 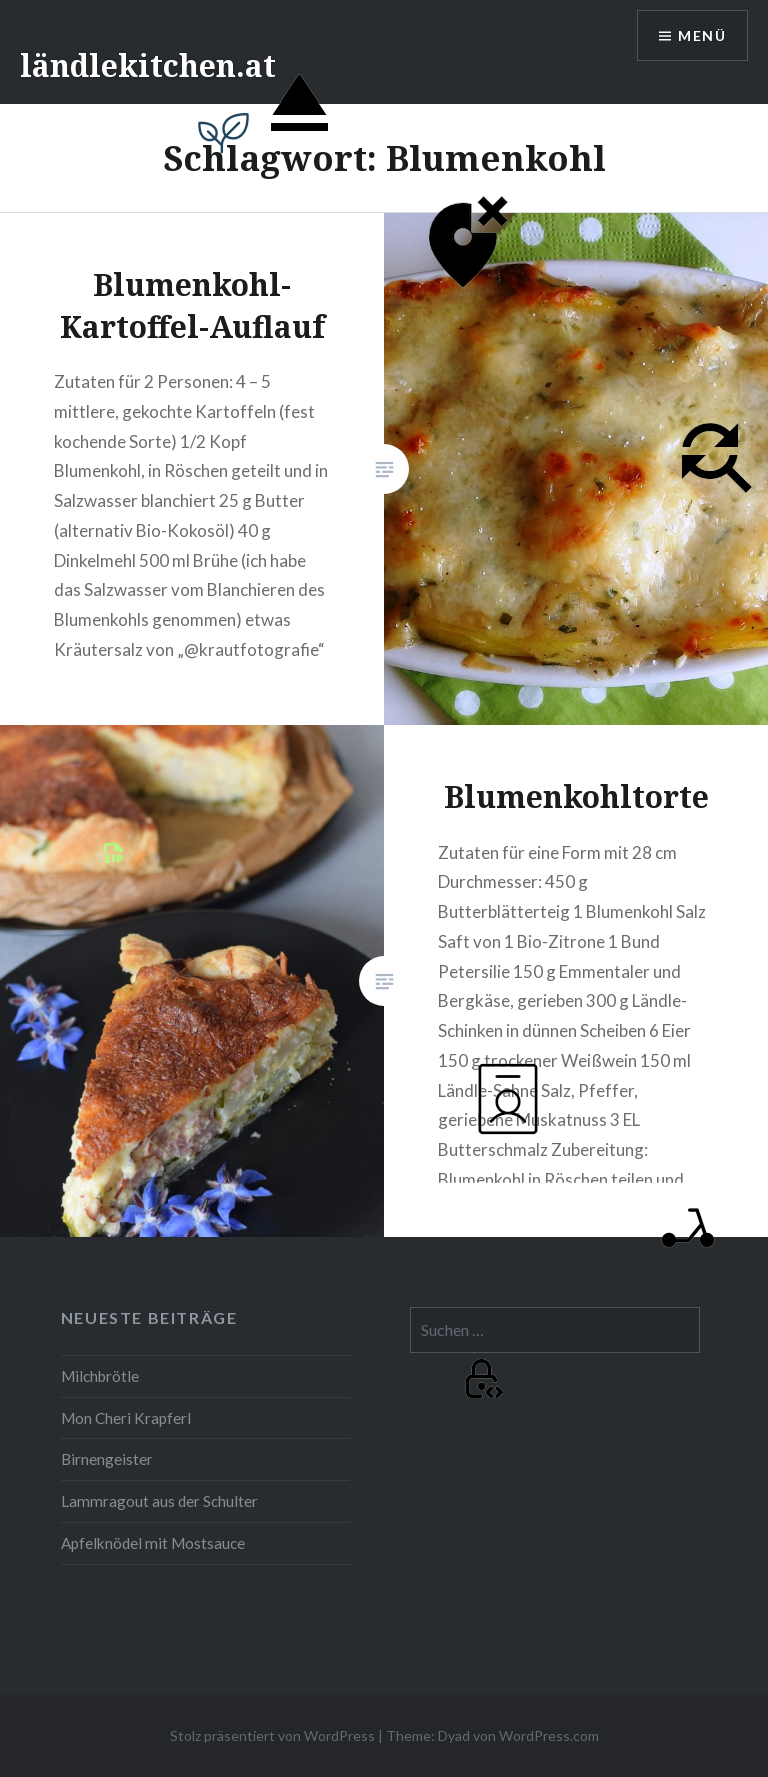 I want to click on compress files into a zip archive, so click(x=113, y=853).